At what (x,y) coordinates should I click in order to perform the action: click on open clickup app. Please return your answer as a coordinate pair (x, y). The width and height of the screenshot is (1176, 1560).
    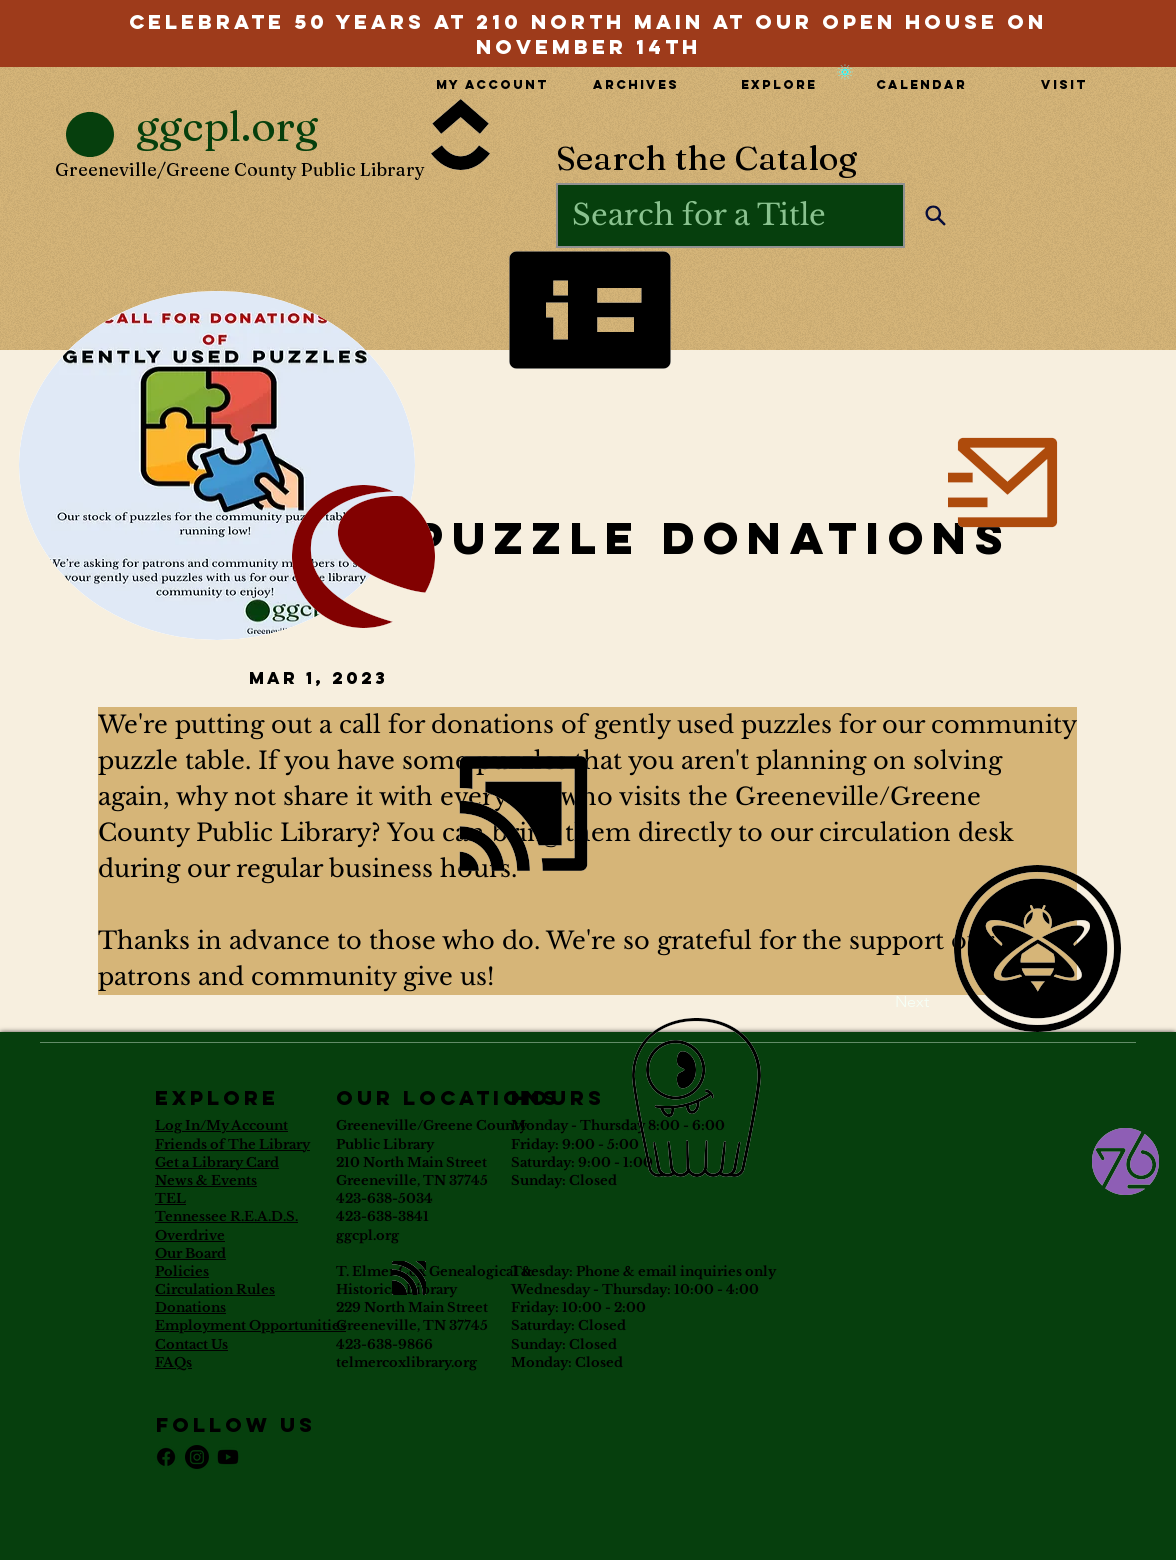
    Looking at the image, I should click on (460, 134).